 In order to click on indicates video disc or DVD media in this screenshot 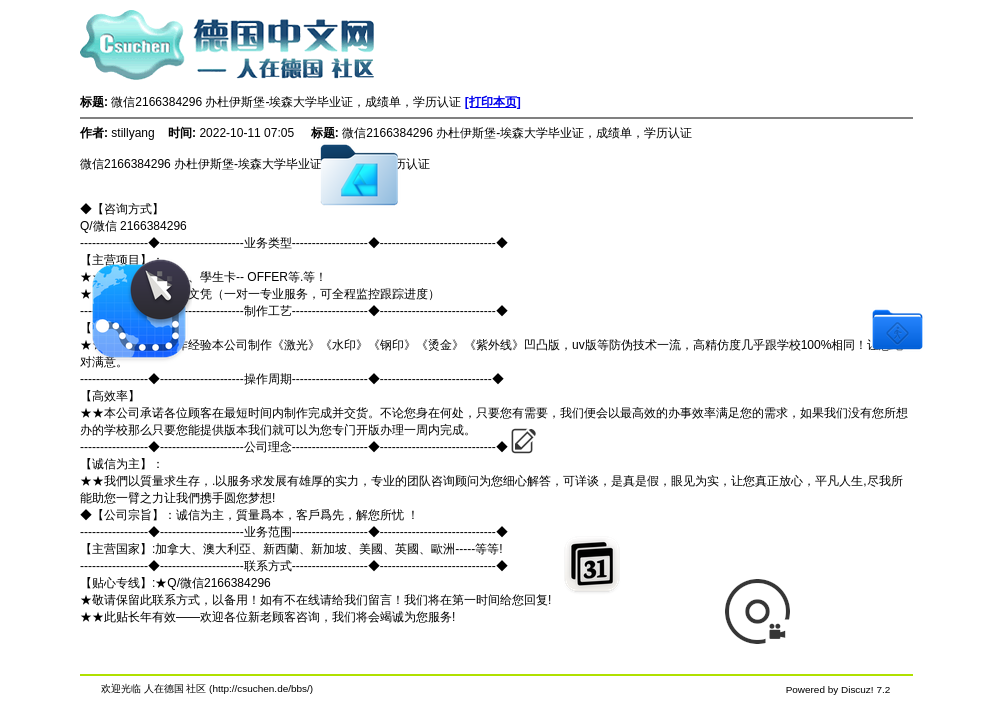, I will do `click(757, 611)`.